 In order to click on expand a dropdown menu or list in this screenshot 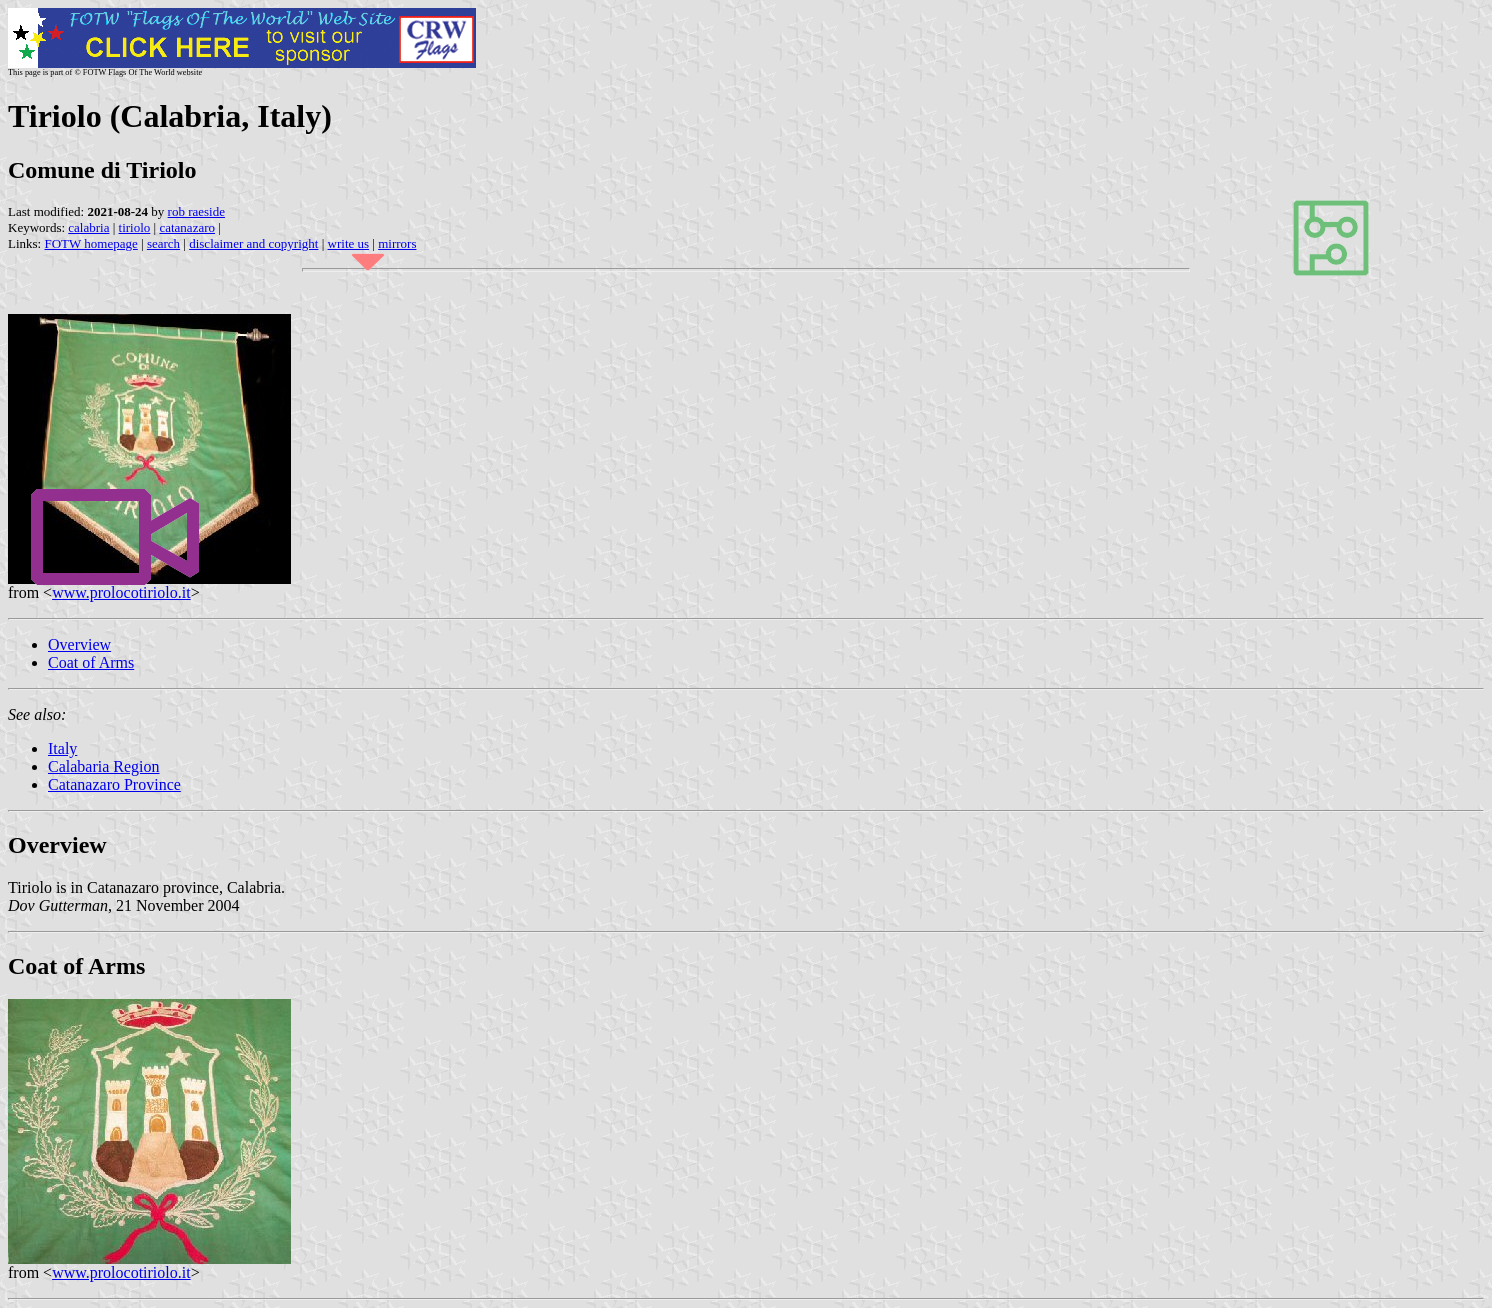, I will do `click(368, 262)`.